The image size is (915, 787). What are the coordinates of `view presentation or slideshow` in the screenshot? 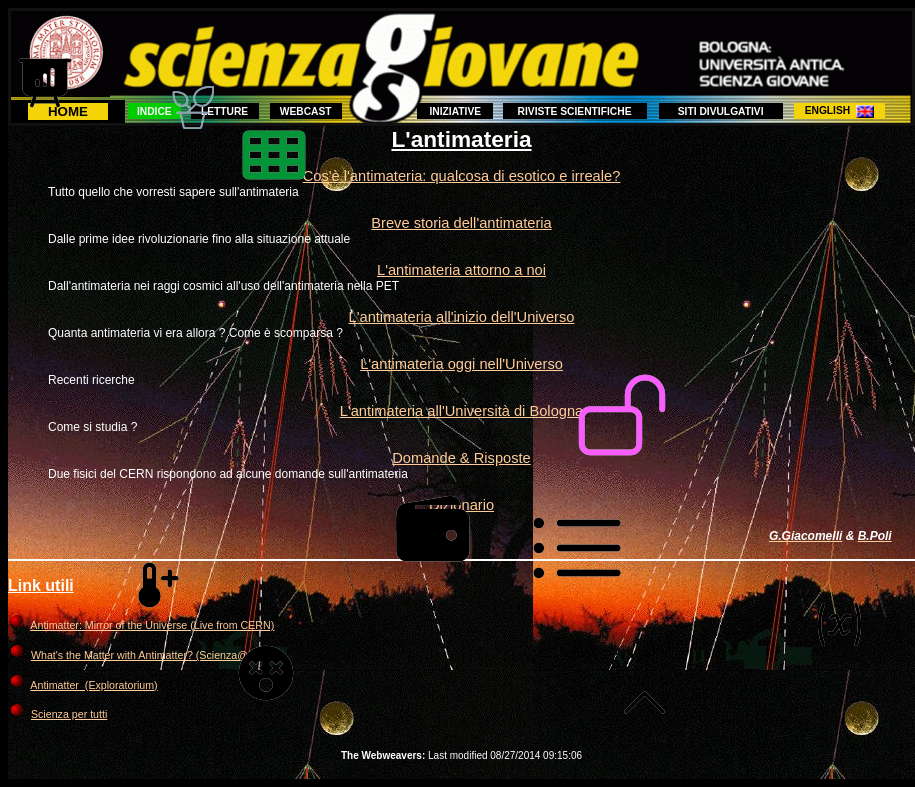 It's located at (45, 83).